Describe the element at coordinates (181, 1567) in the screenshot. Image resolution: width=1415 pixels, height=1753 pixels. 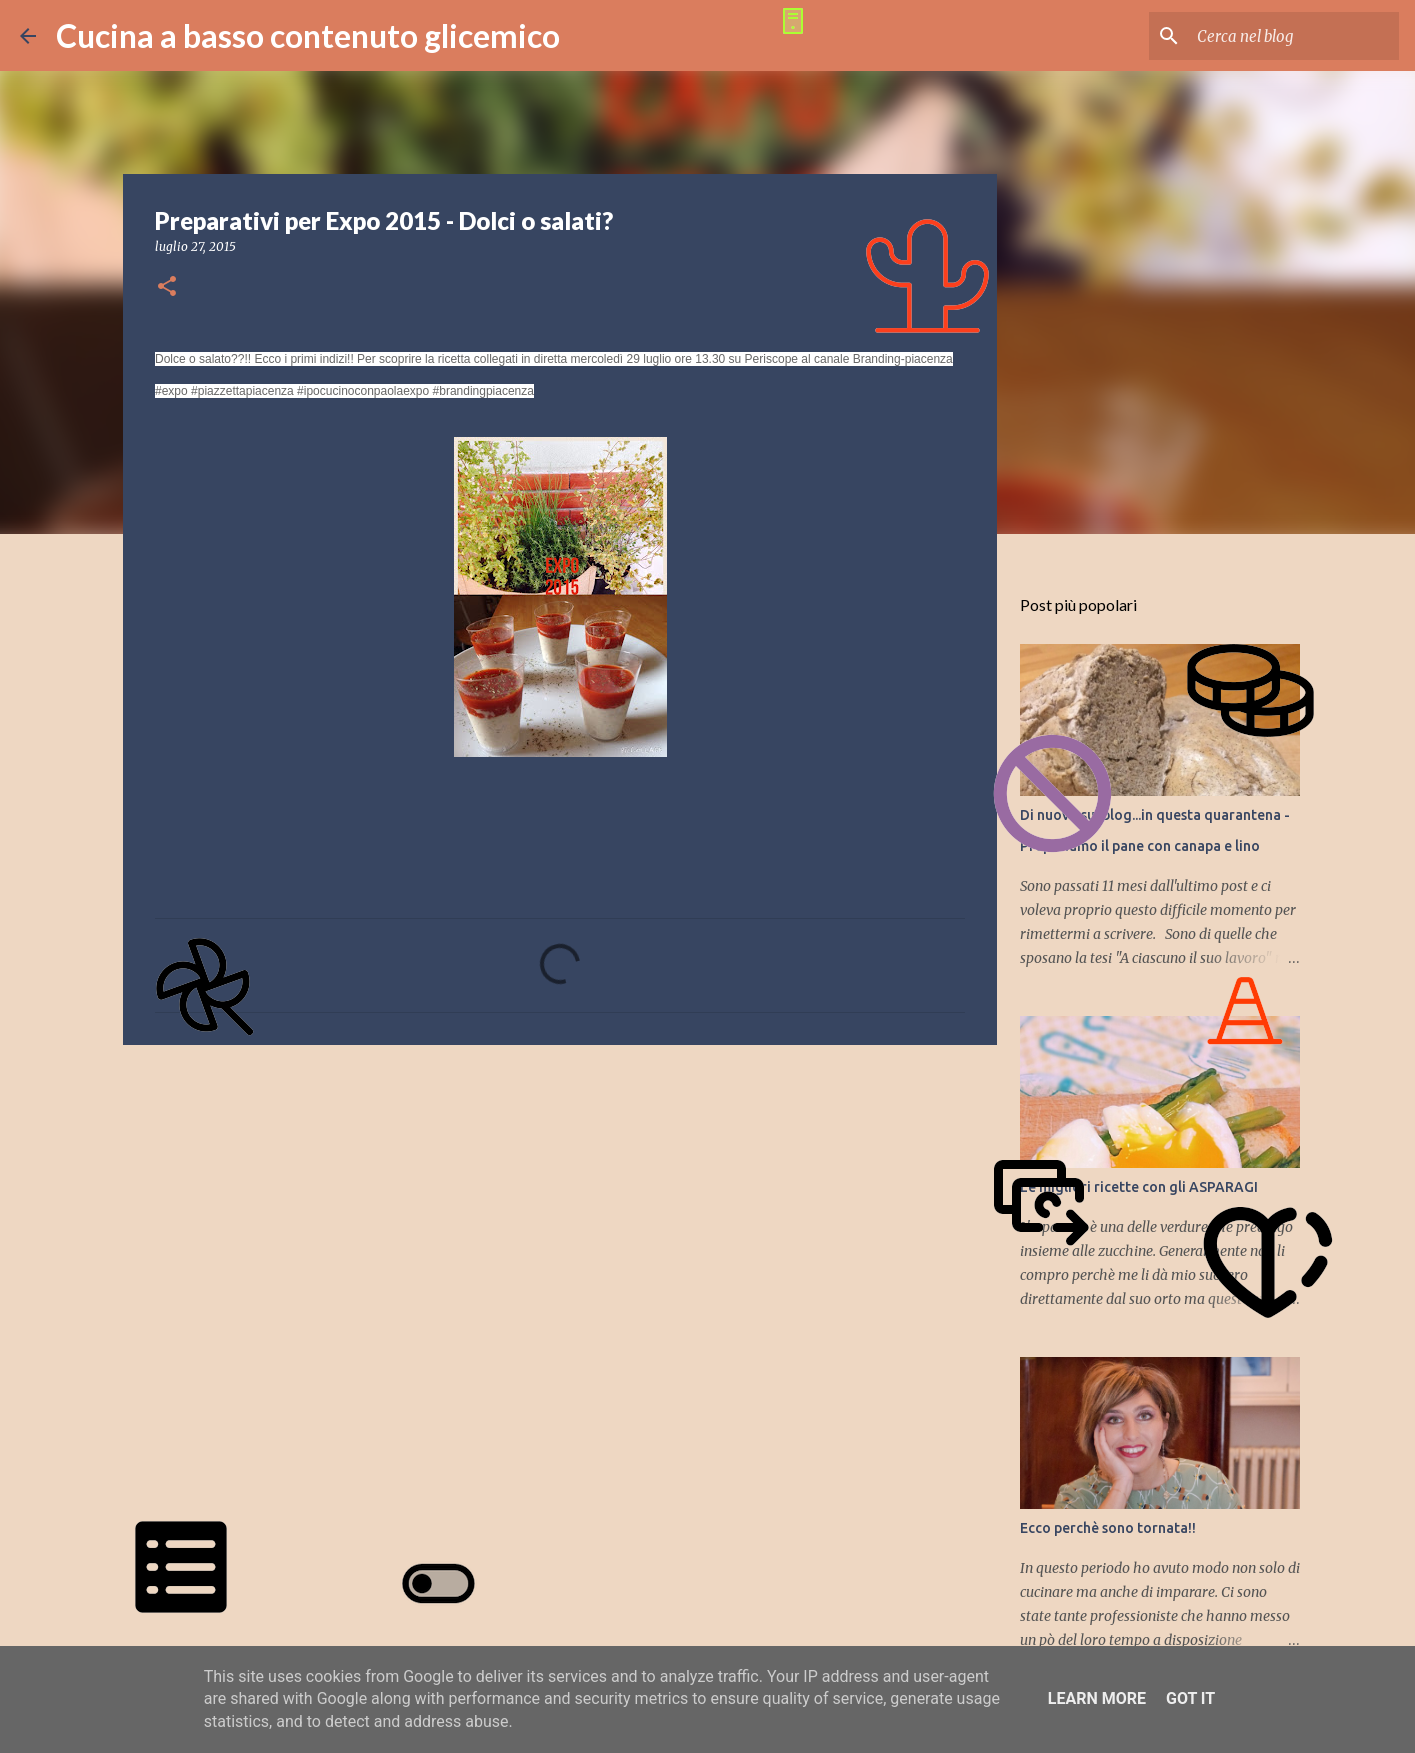
I see `view list of items` at that location.